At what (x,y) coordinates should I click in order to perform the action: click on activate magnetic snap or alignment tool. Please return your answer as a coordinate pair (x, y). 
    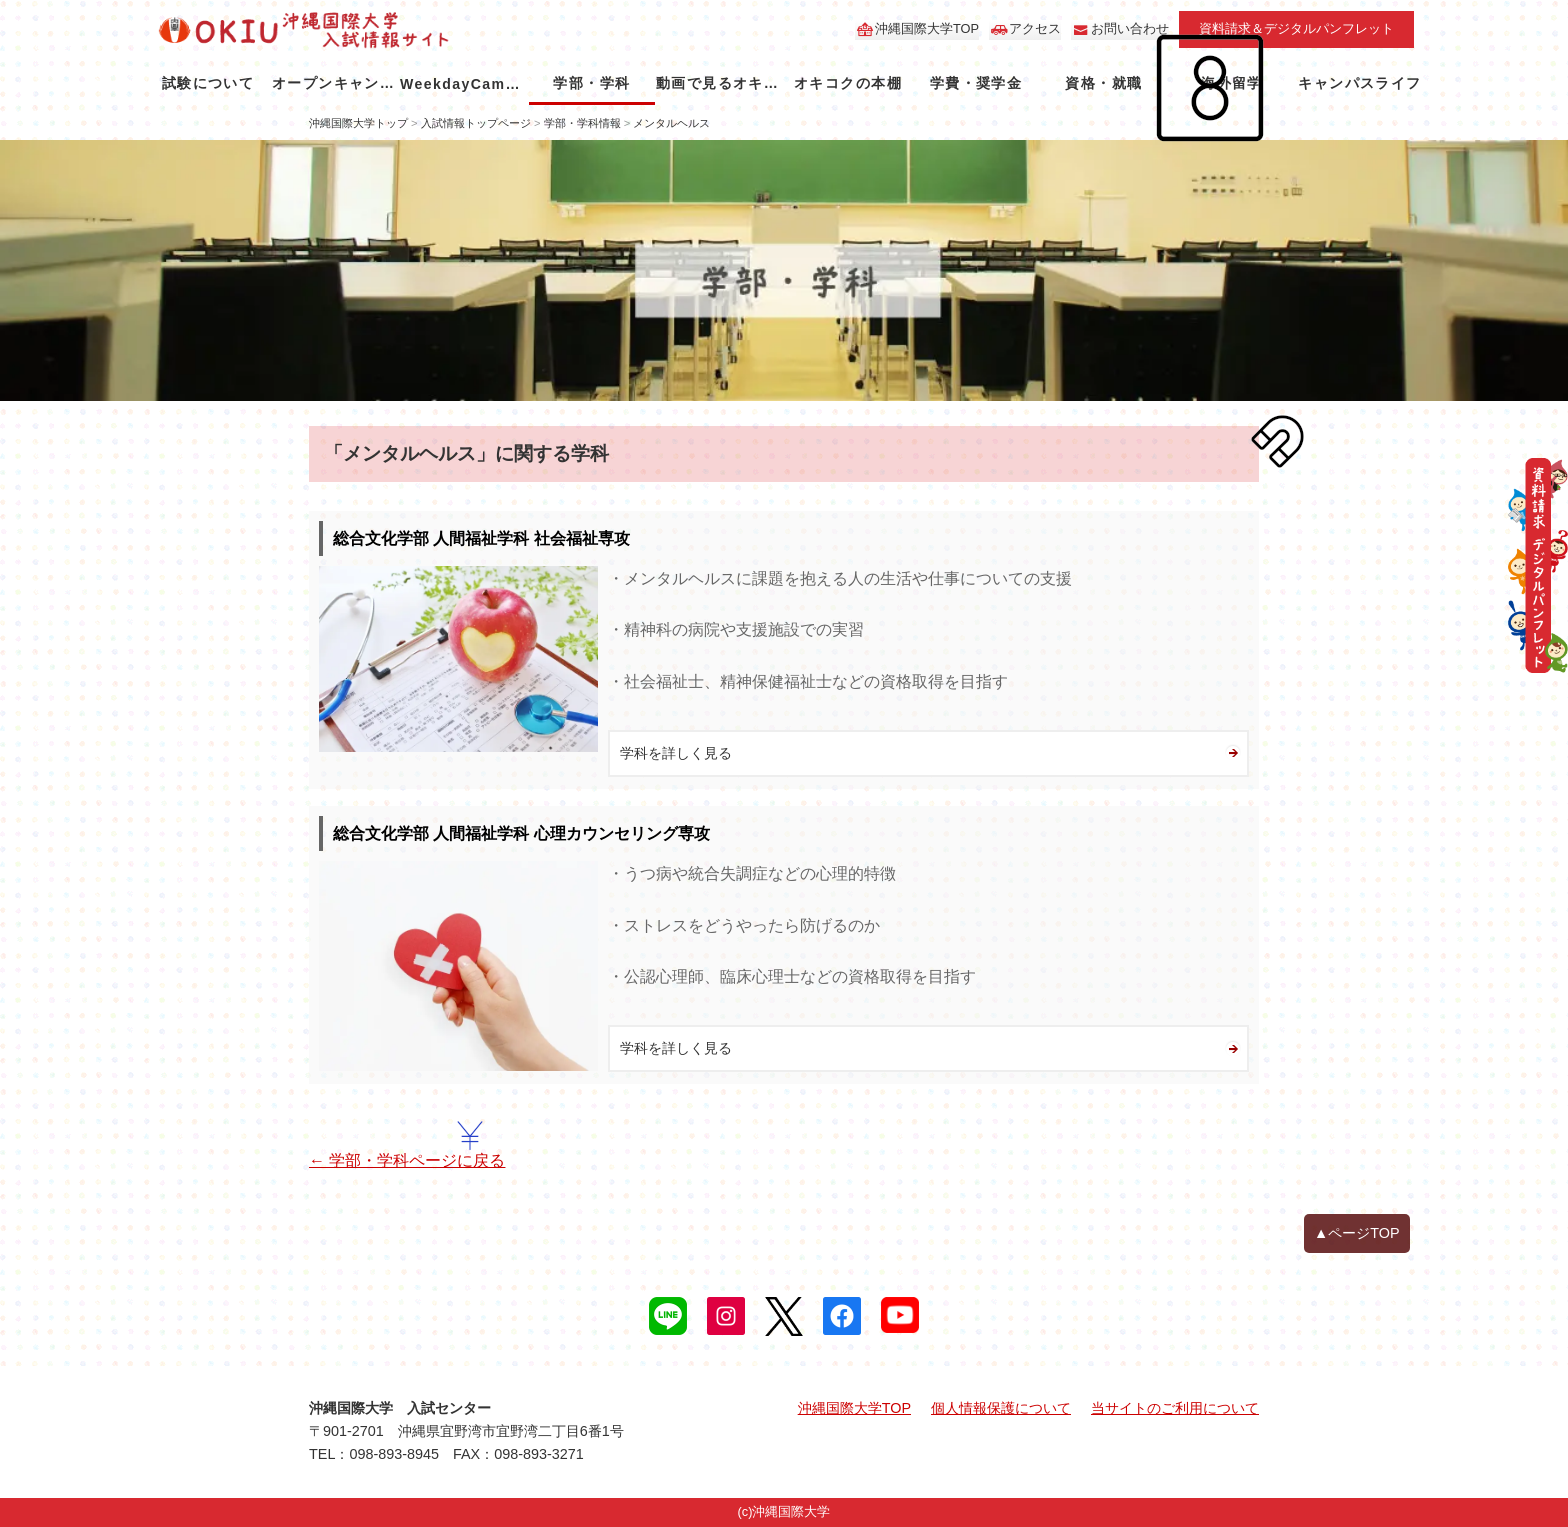
    Looking at the image, I should click on (1278, 440).